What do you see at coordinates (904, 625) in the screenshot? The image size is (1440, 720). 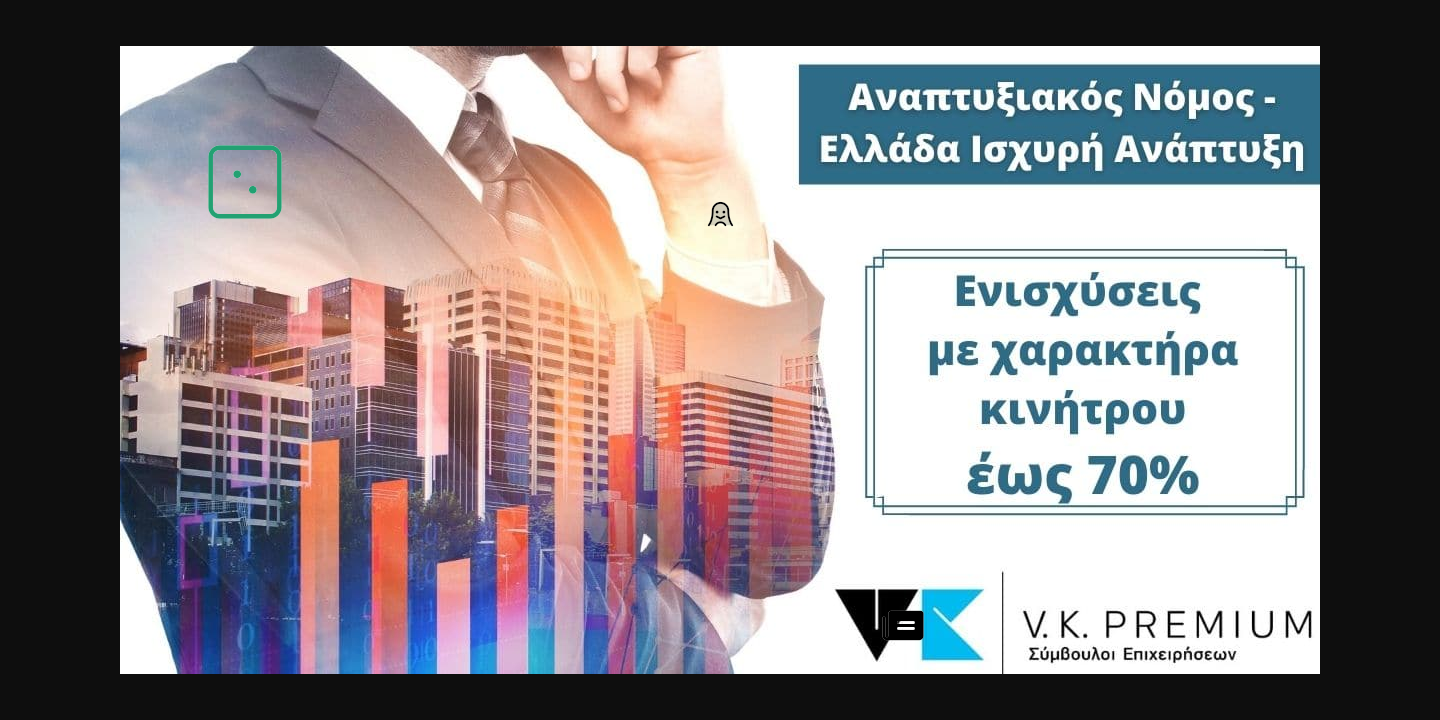 I see `view news or articles` at bounding box center [904, 625].